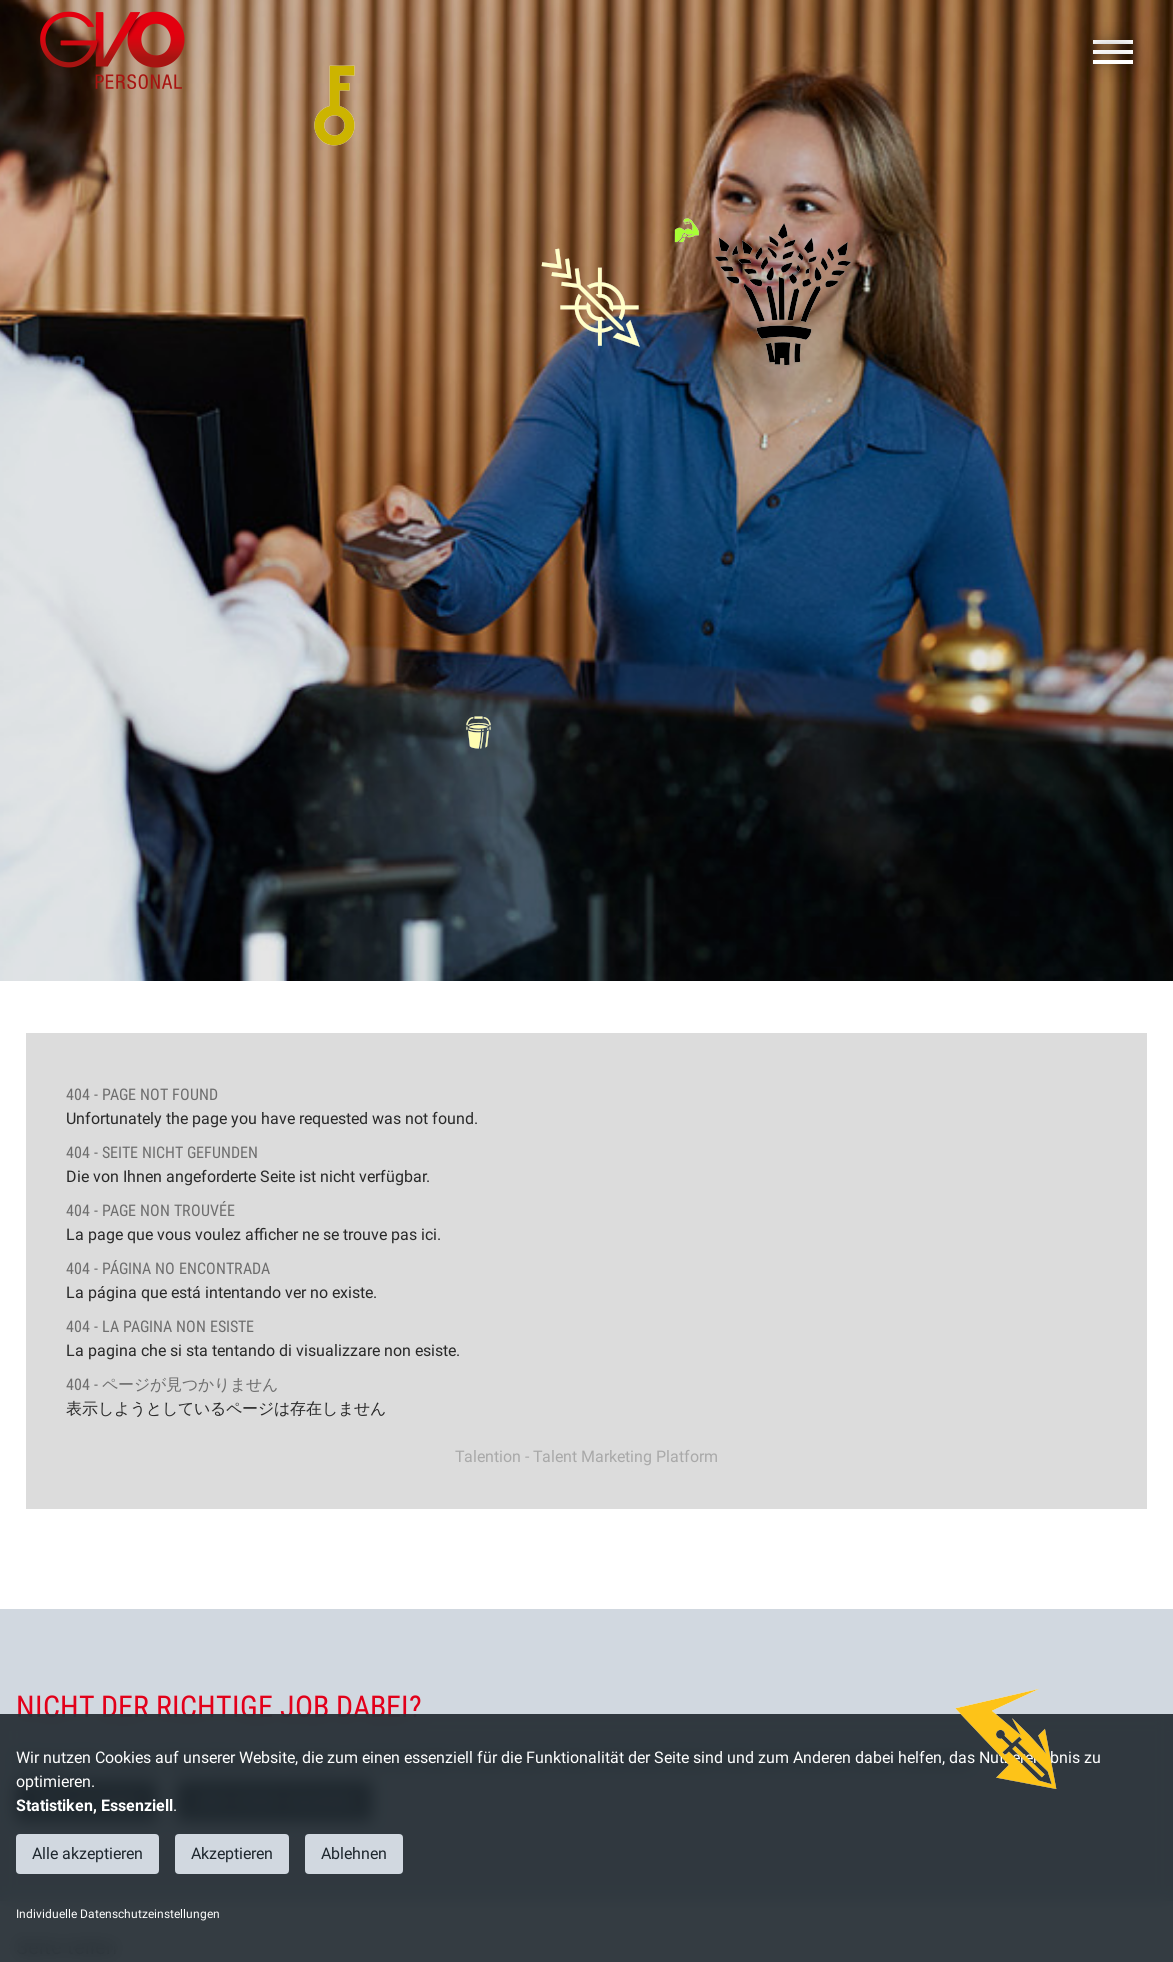  What do you see at coordinates (1005, 1738) in the screenshot?
I see `activate ricochet or bouncing attack ability` at bounding box center [1005, 1738].